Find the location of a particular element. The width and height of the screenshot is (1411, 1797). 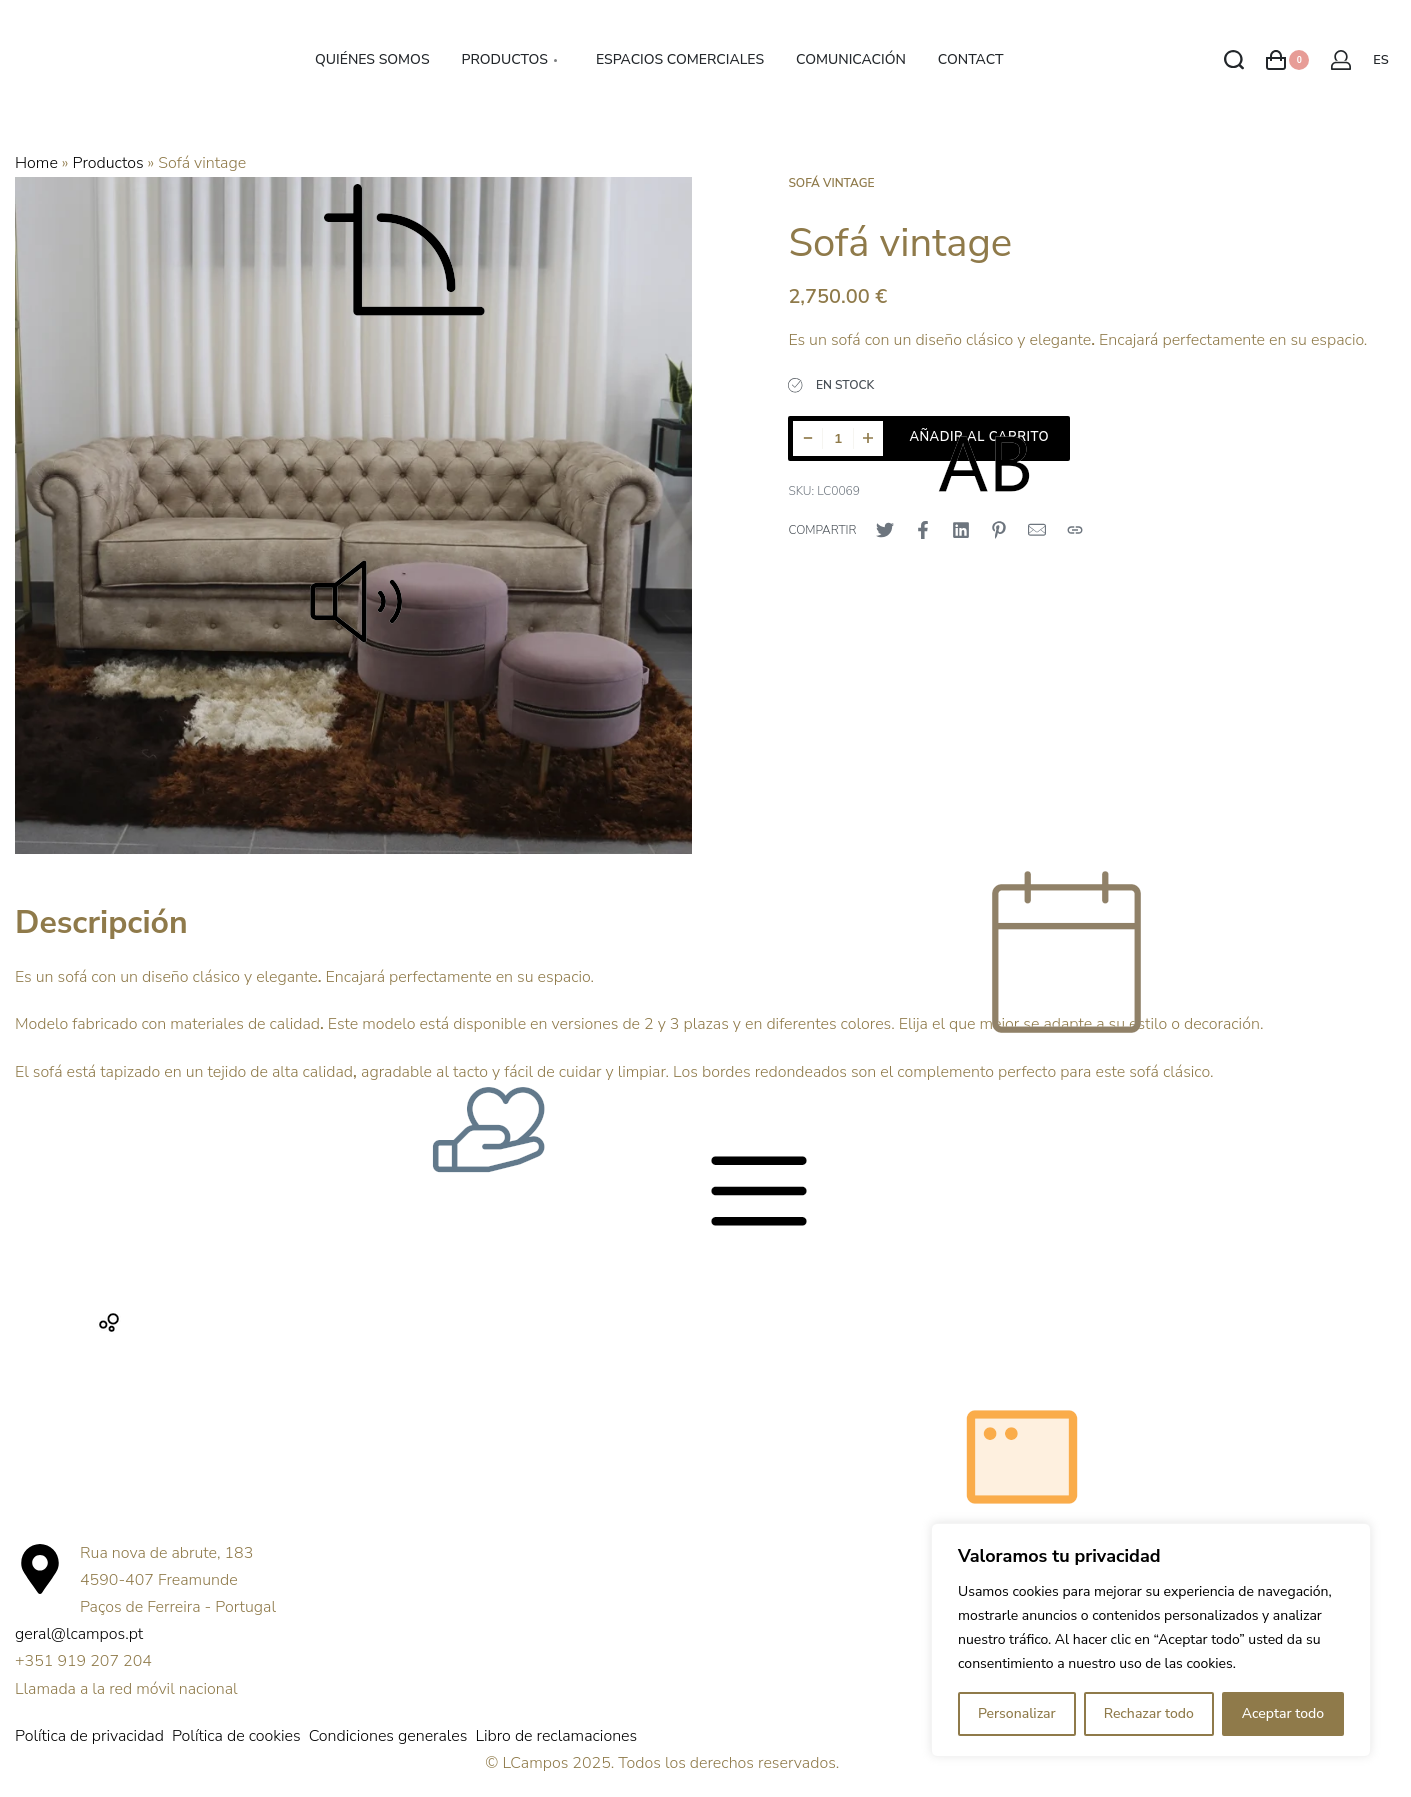

view bubble chart visualization is located at coordinates (108, 1322).